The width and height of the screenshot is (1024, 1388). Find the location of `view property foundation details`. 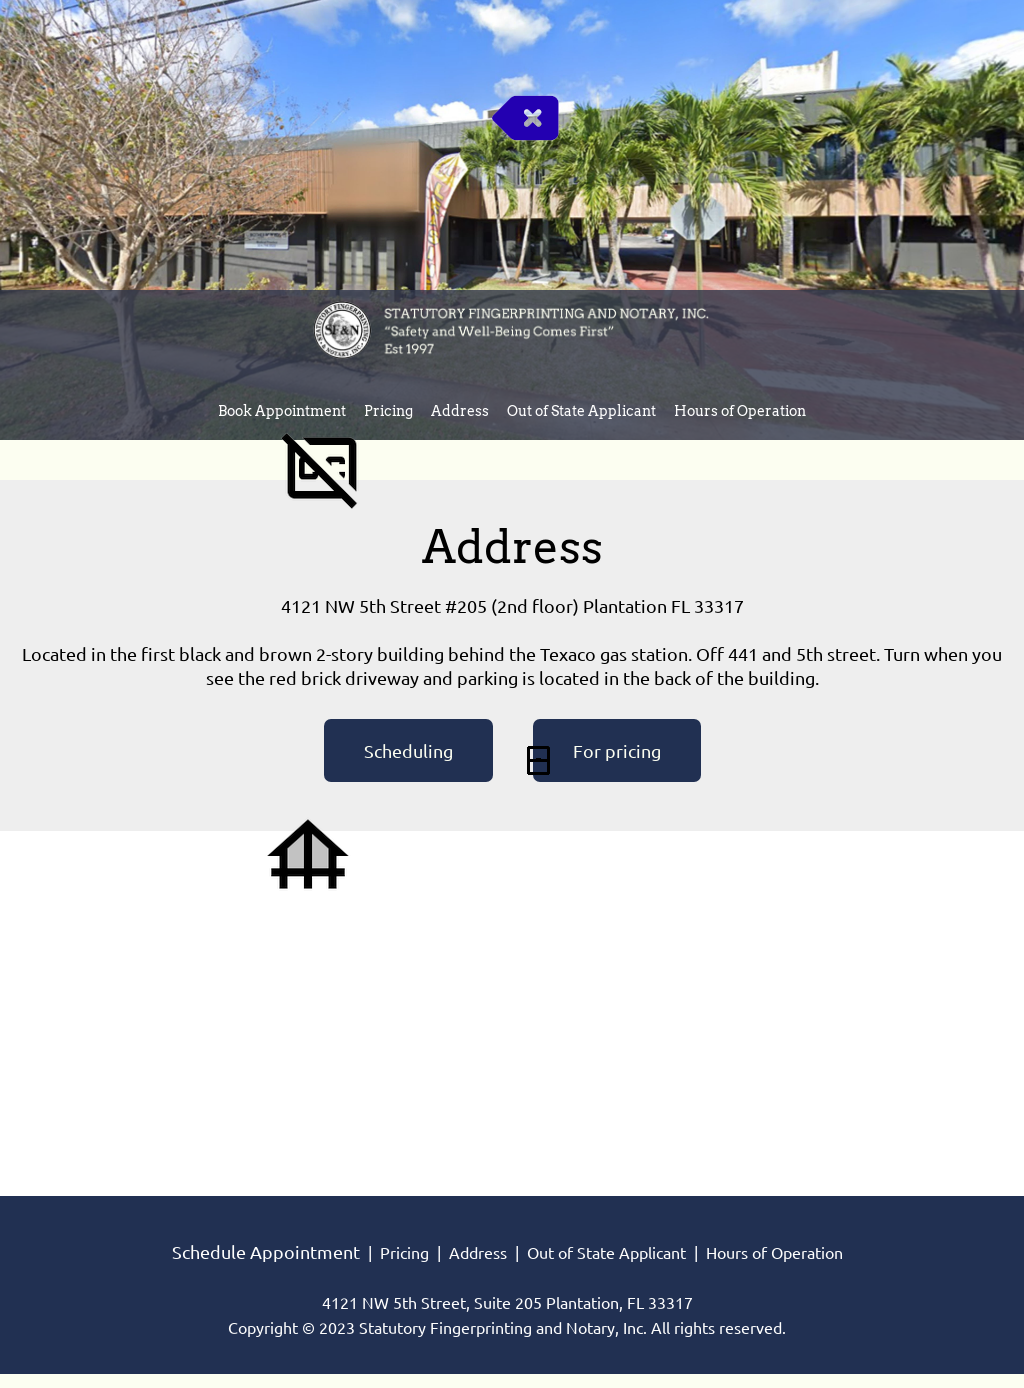

view property foundation details is located at coordinates (308, 856).